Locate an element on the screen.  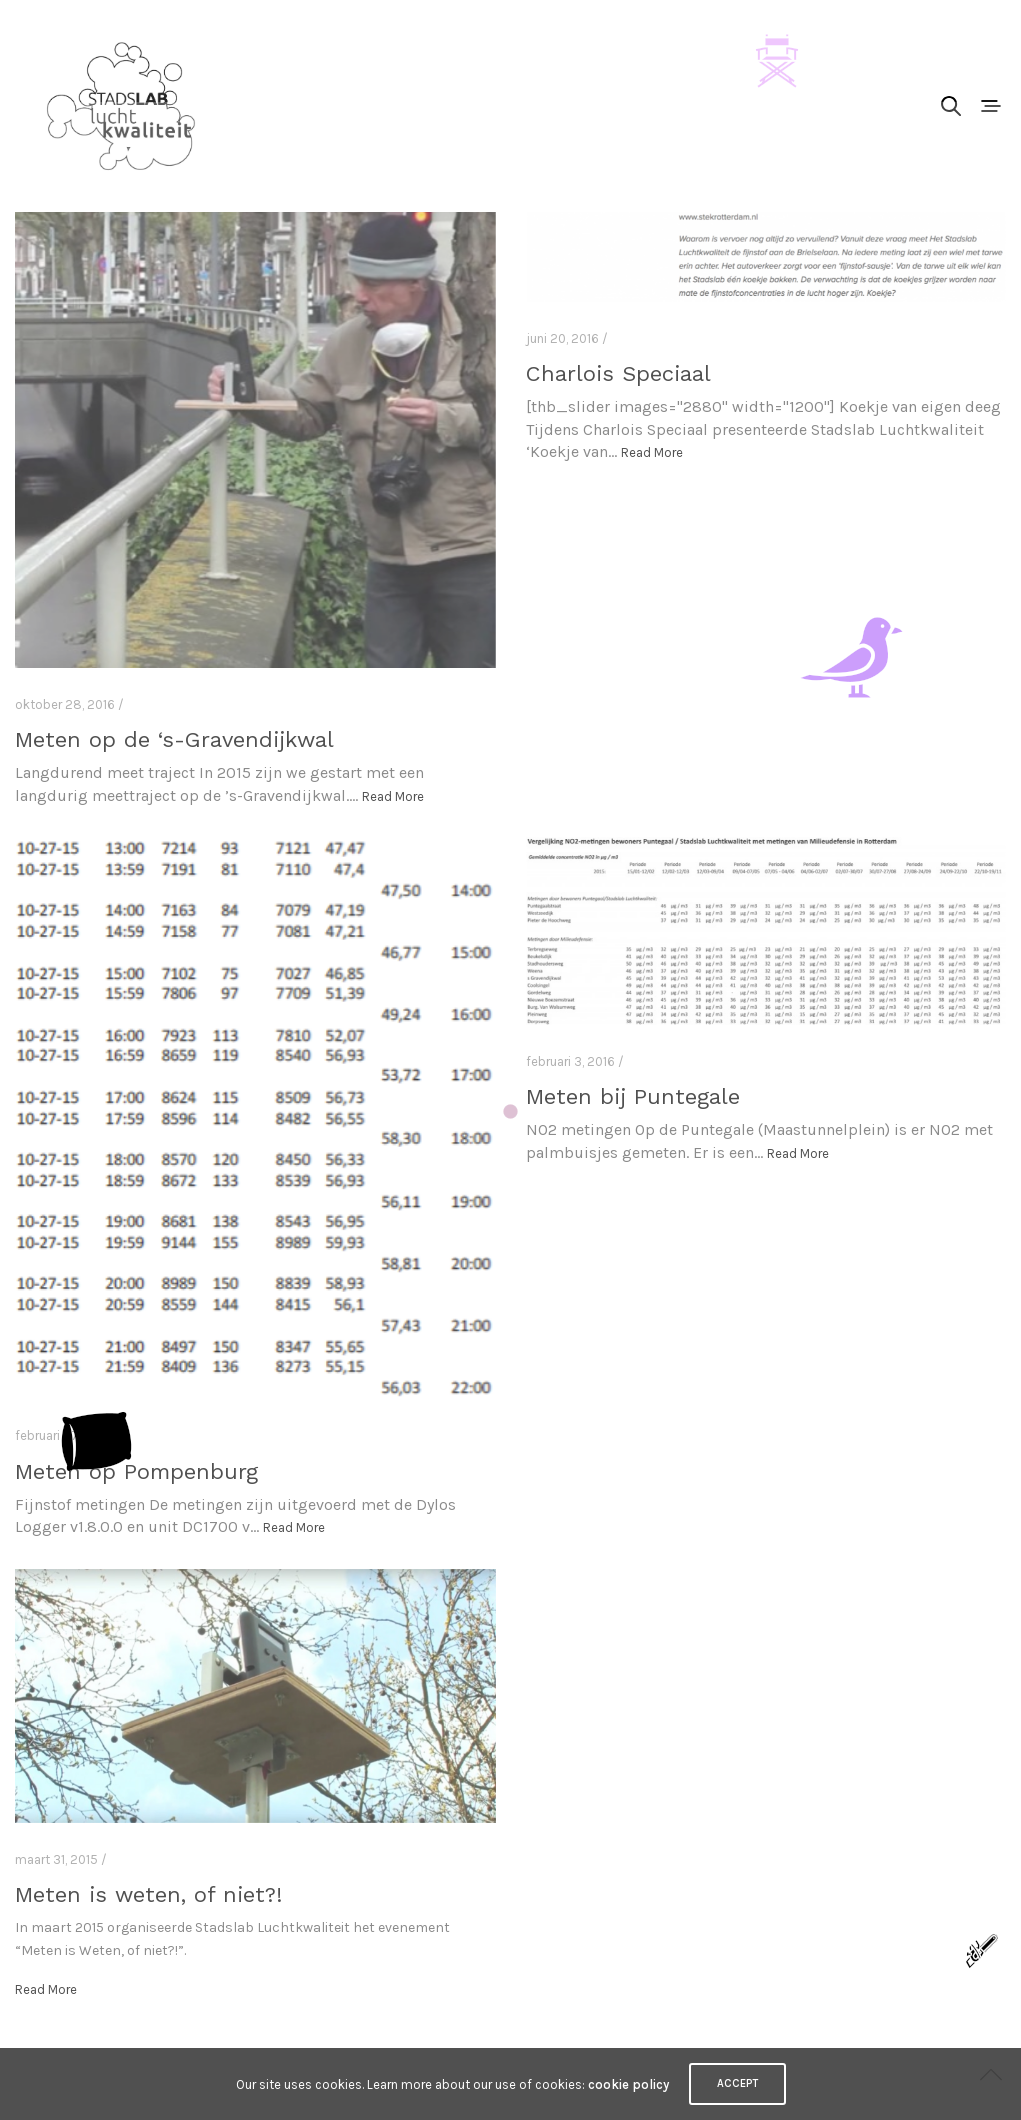
indicates sleep mode or rest state is located at coordinates (96, 1441).